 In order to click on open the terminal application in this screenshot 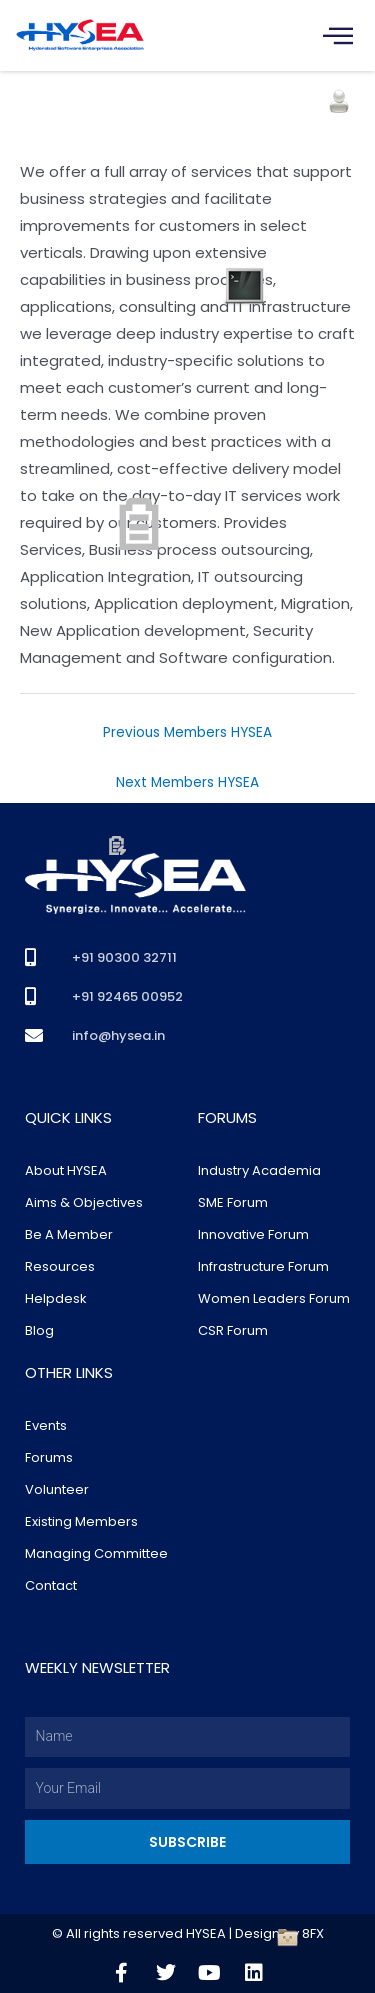, I will do `click(244, 284)`.